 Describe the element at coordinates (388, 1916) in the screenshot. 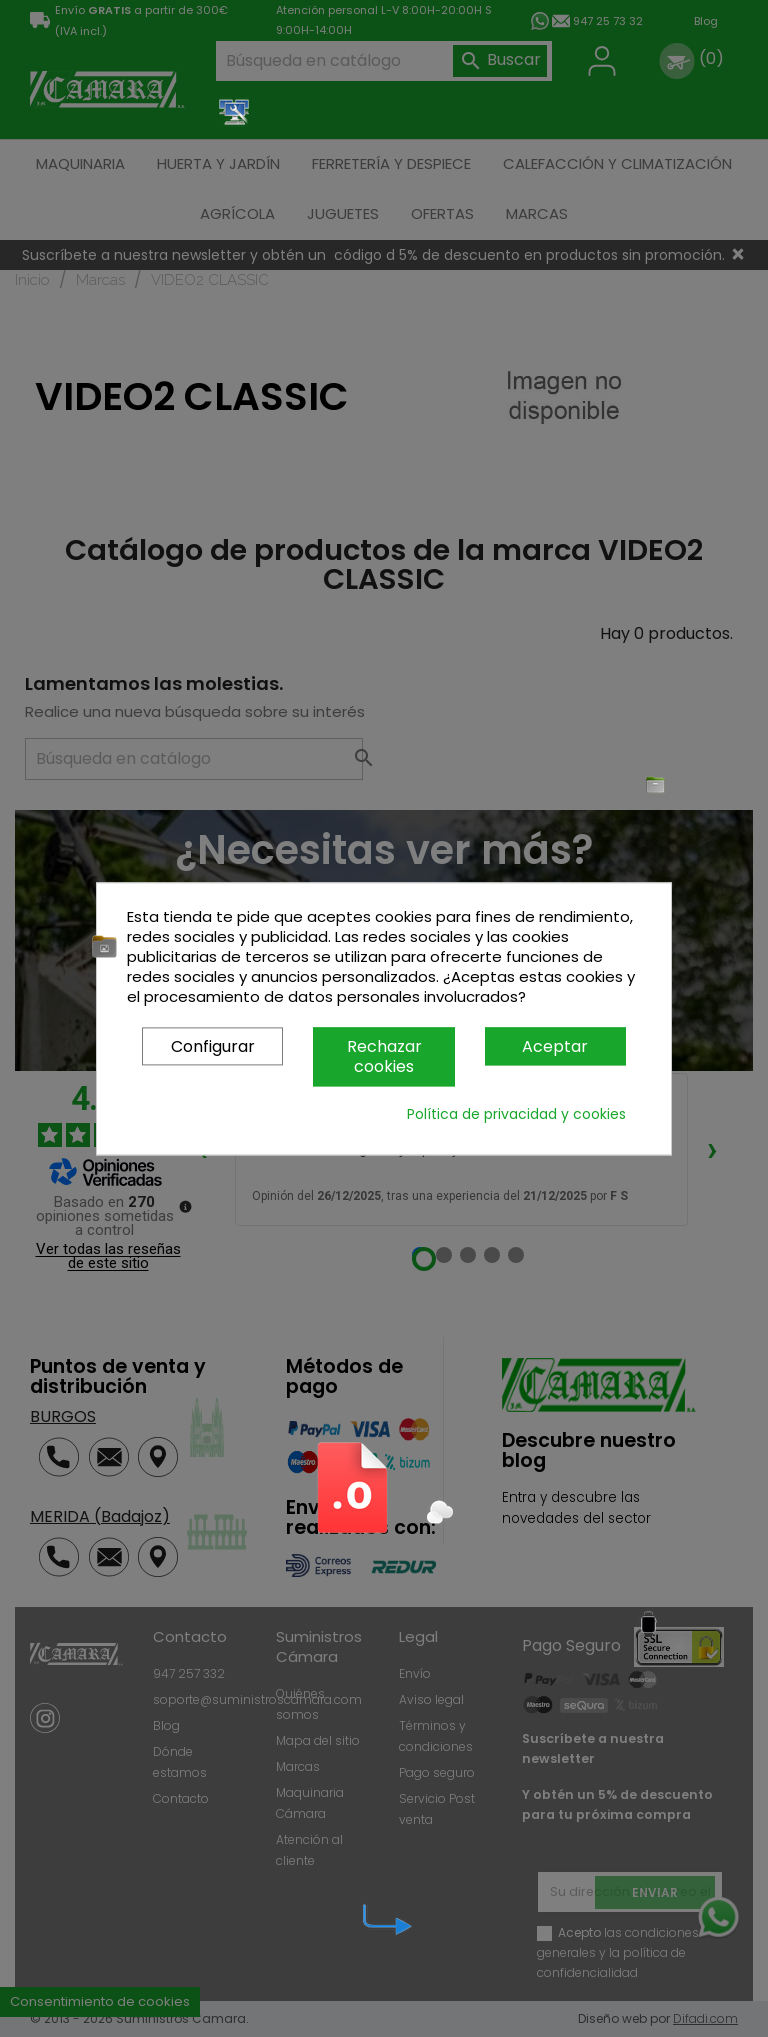

I see `forward an email message` at that location.